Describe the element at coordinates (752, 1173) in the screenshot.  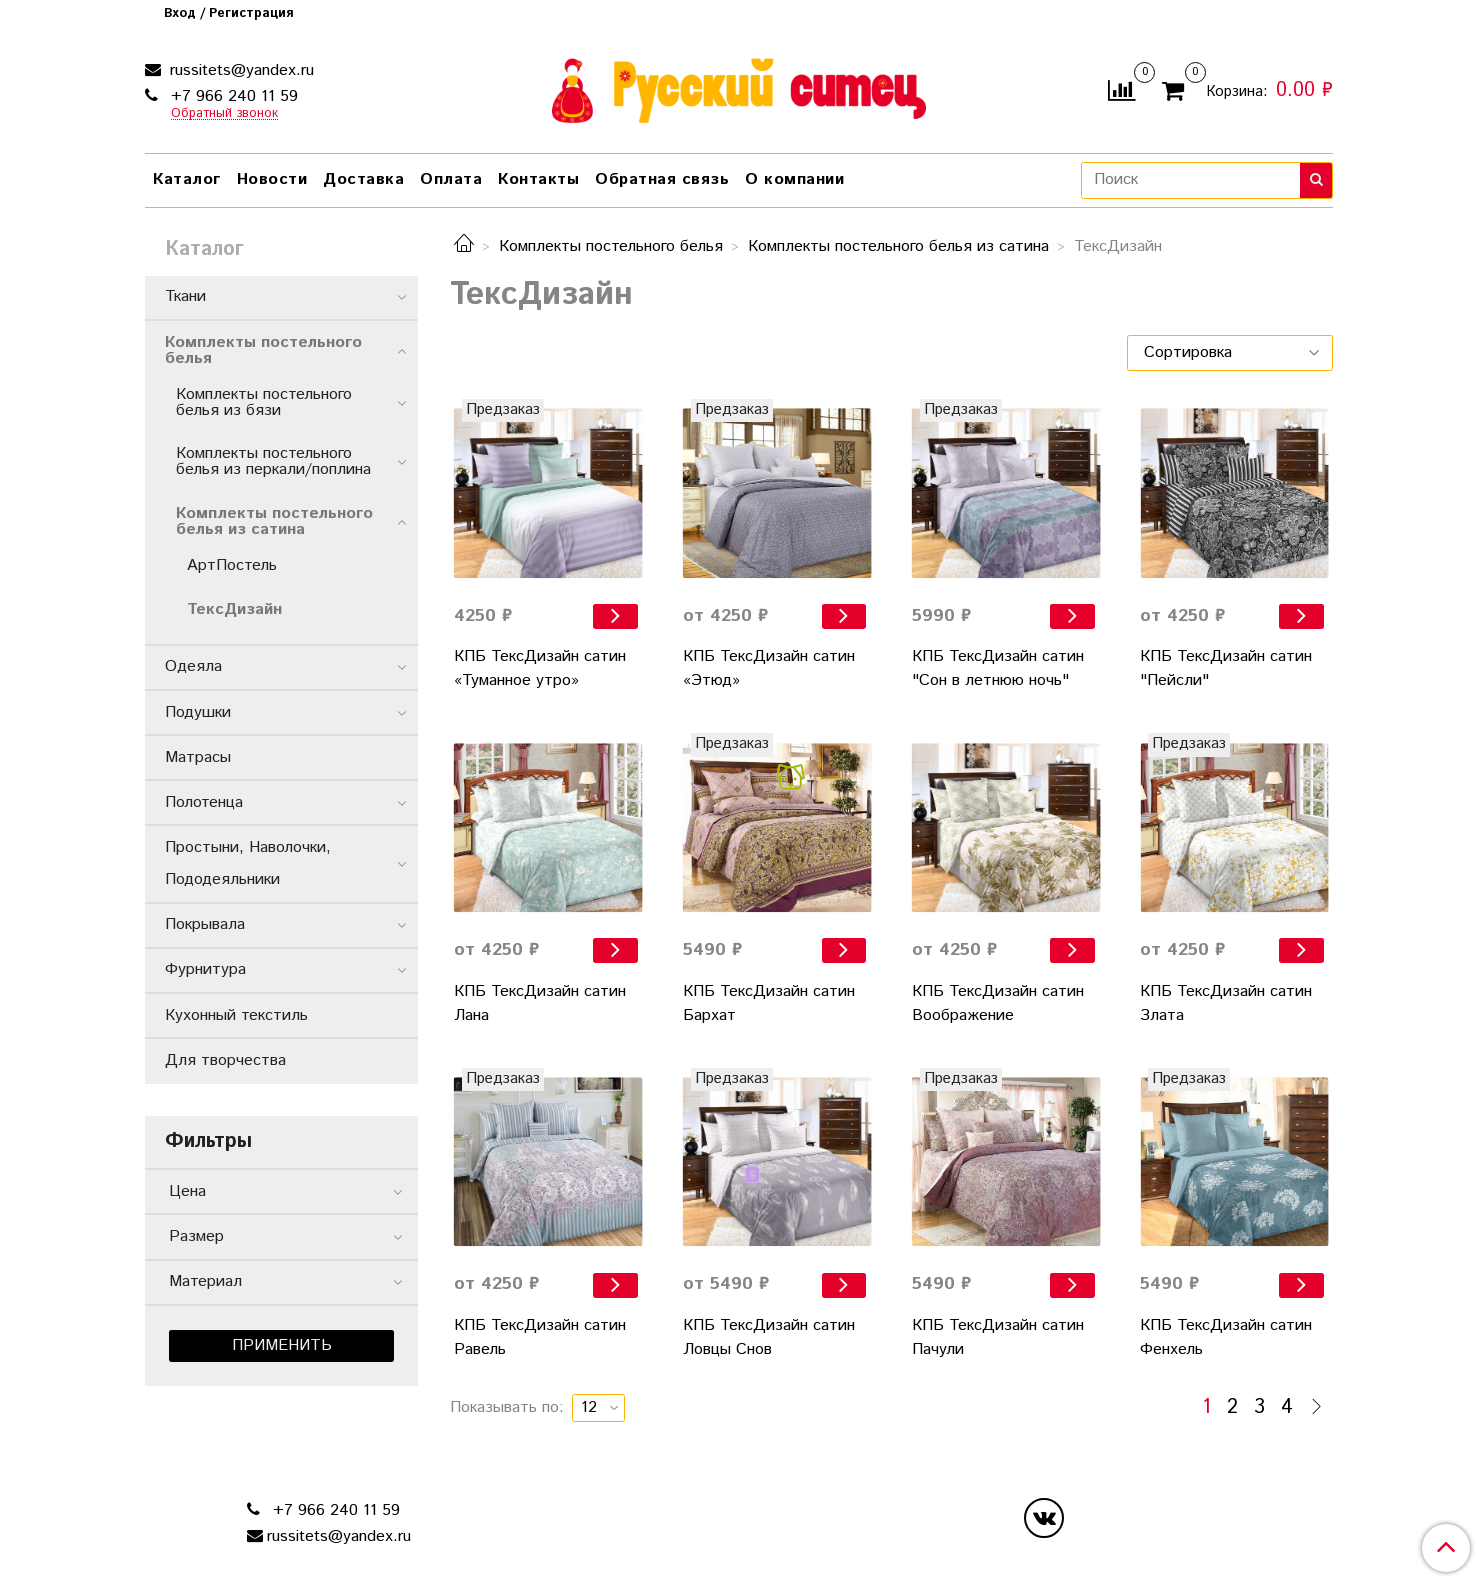
I see `leave a tip or donation` at that location.